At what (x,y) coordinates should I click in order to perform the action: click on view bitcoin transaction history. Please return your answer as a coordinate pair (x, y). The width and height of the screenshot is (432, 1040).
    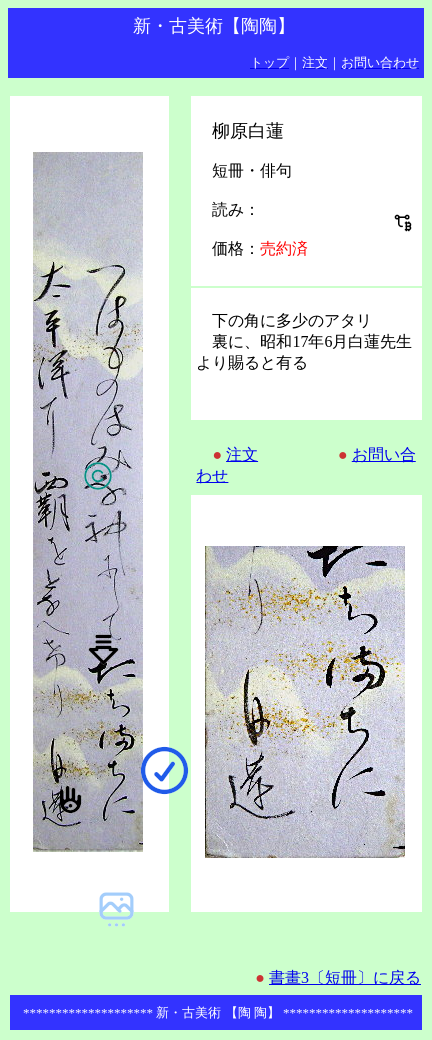
    Looking at the image, I should click on (403, 223).